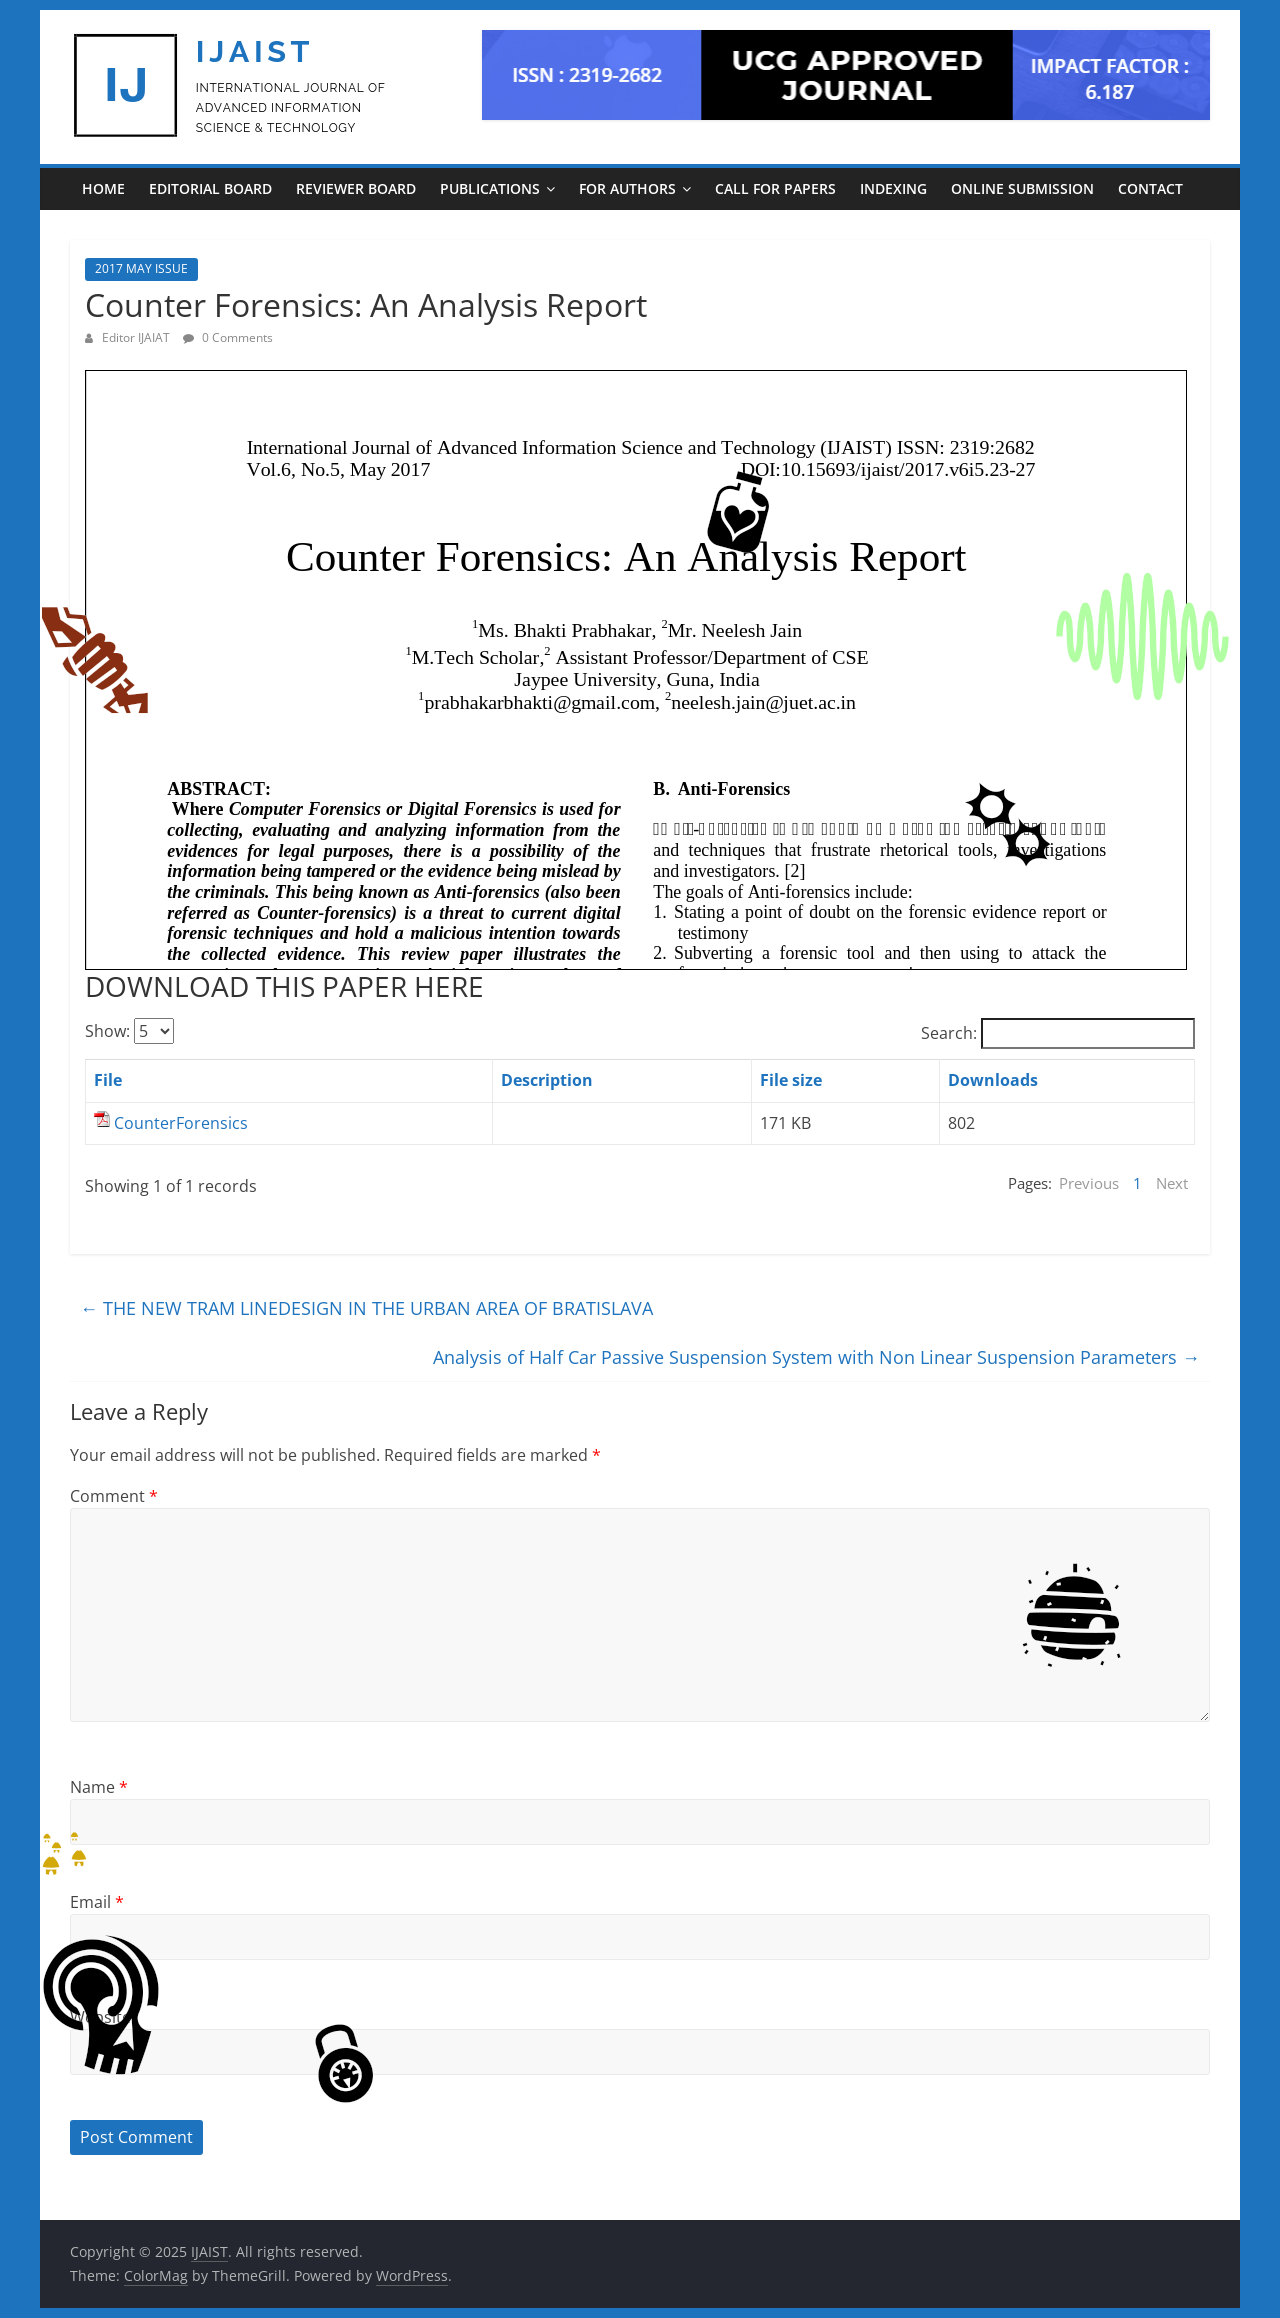  Describe the element at coordinates (64, 1853) in the screenshot. I see `view village or settlement on map` at that location.